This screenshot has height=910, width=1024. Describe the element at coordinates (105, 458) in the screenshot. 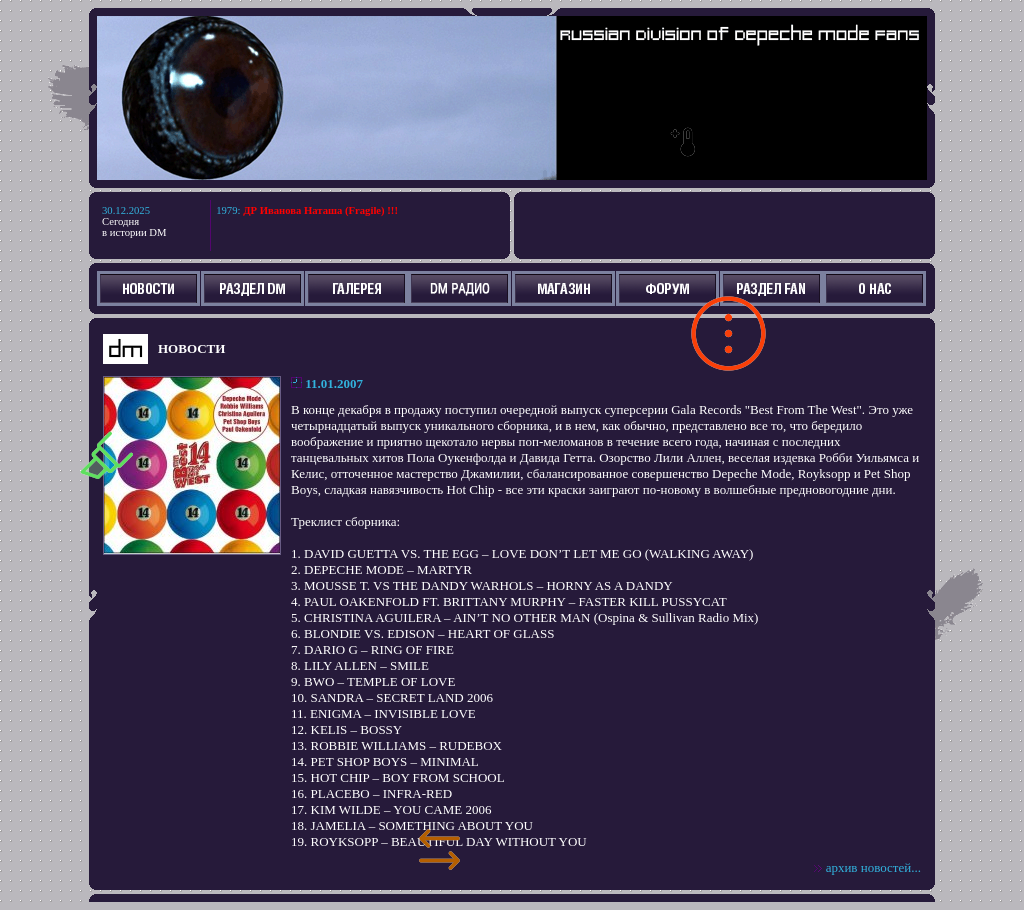

I see `highlight or mark selected text` at that location.